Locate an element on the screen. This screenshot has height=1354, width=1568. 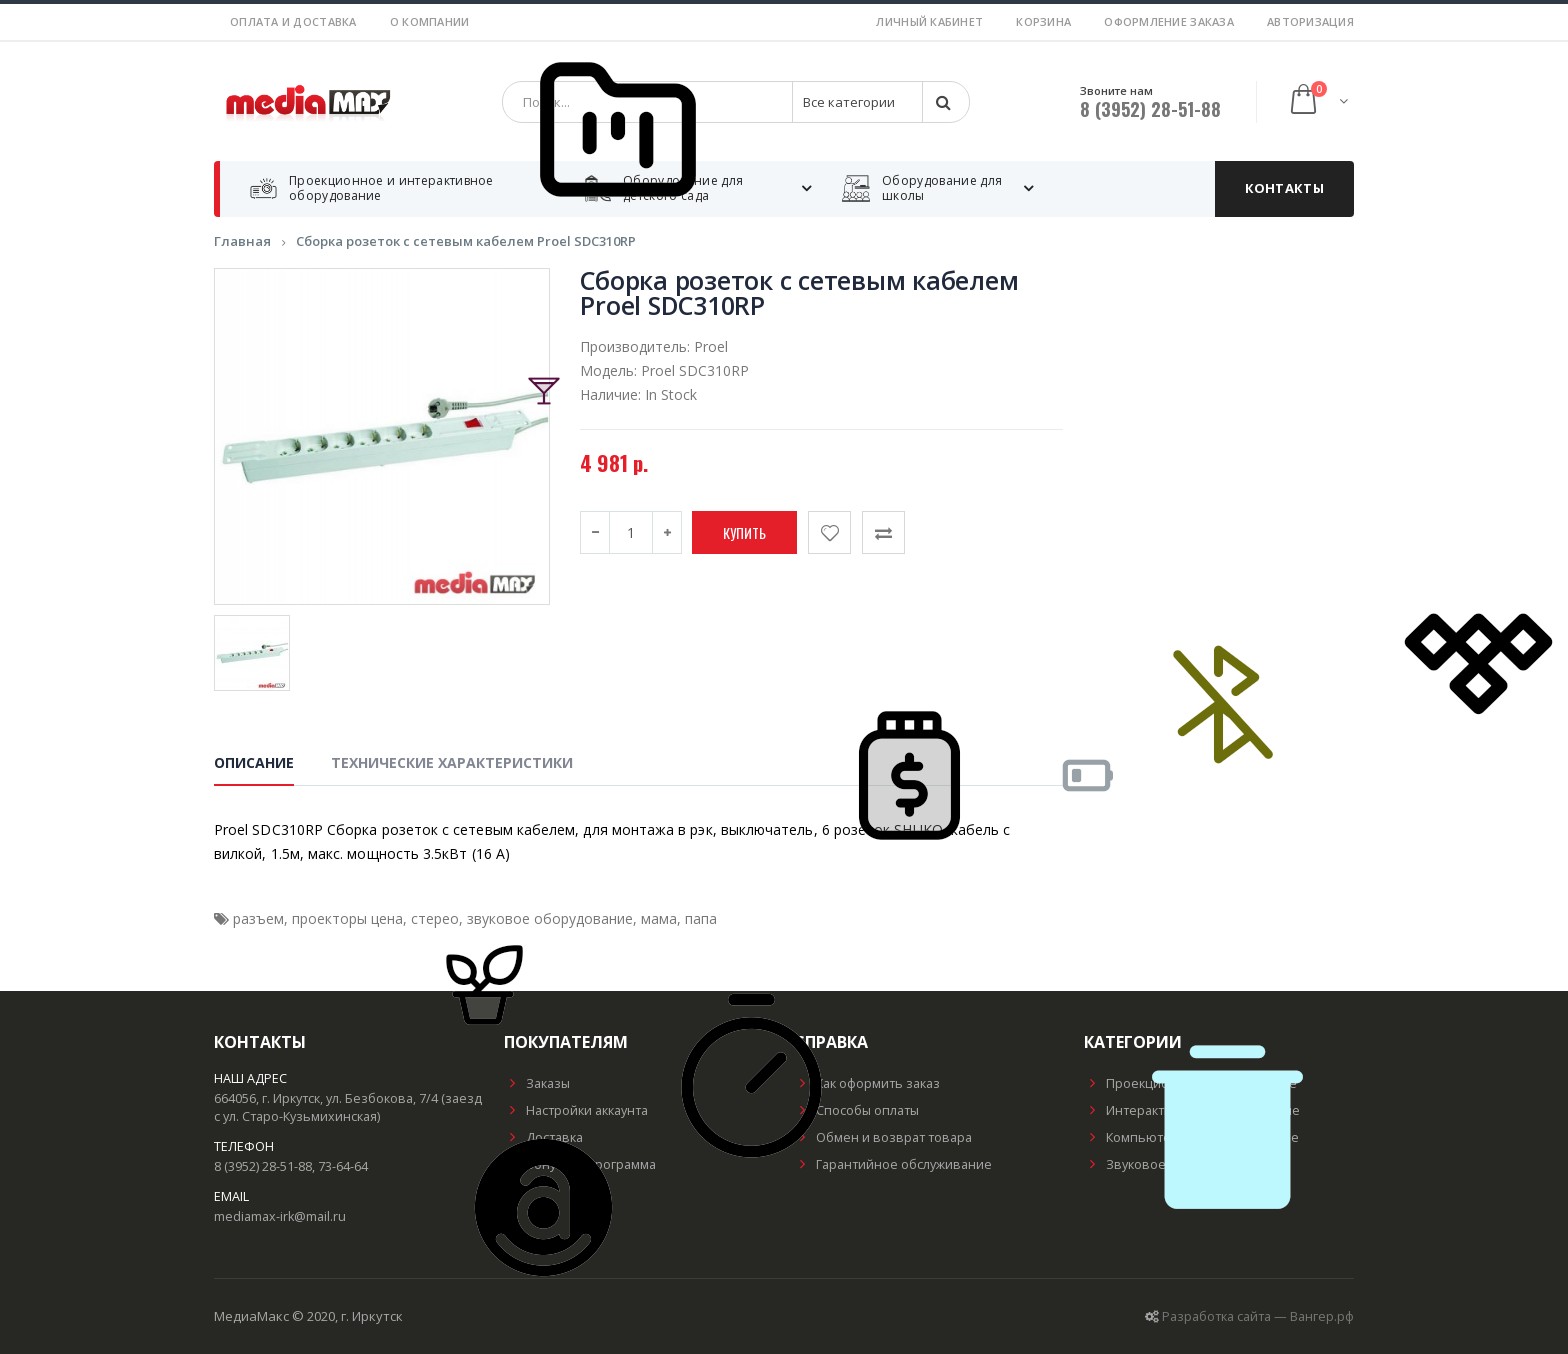
indicates low battery level at approximately 25% is located at coordinates (1086, 775).